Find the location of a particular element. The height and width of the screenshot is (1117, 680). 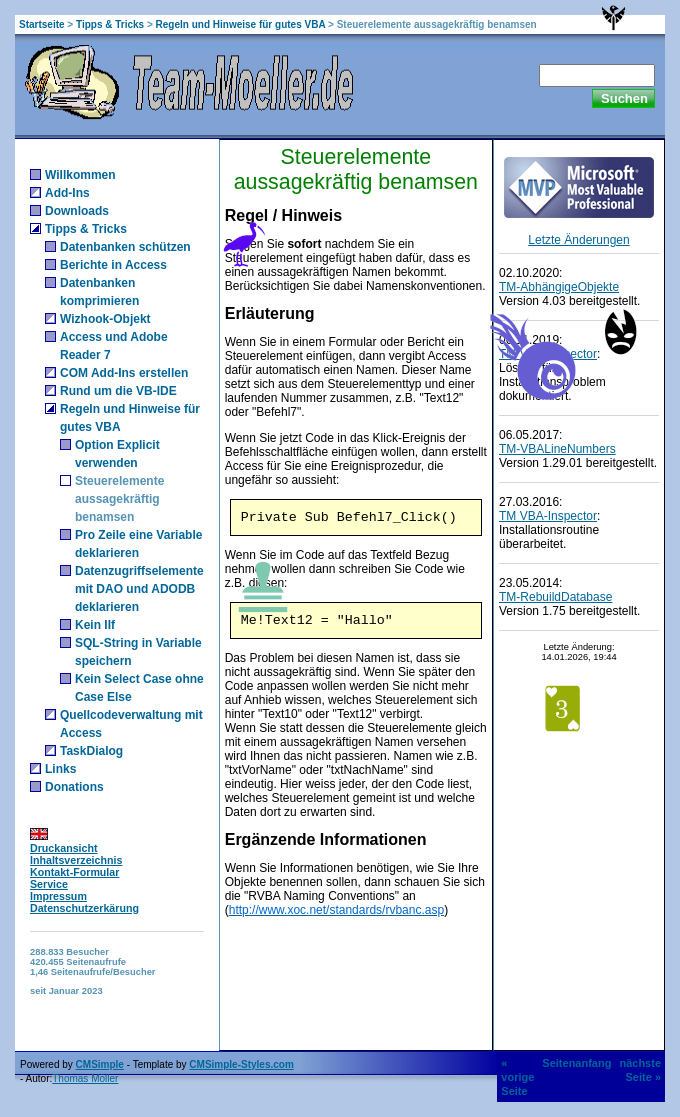

apply a stamp or seal to a document is located at coordinates (263, 587).